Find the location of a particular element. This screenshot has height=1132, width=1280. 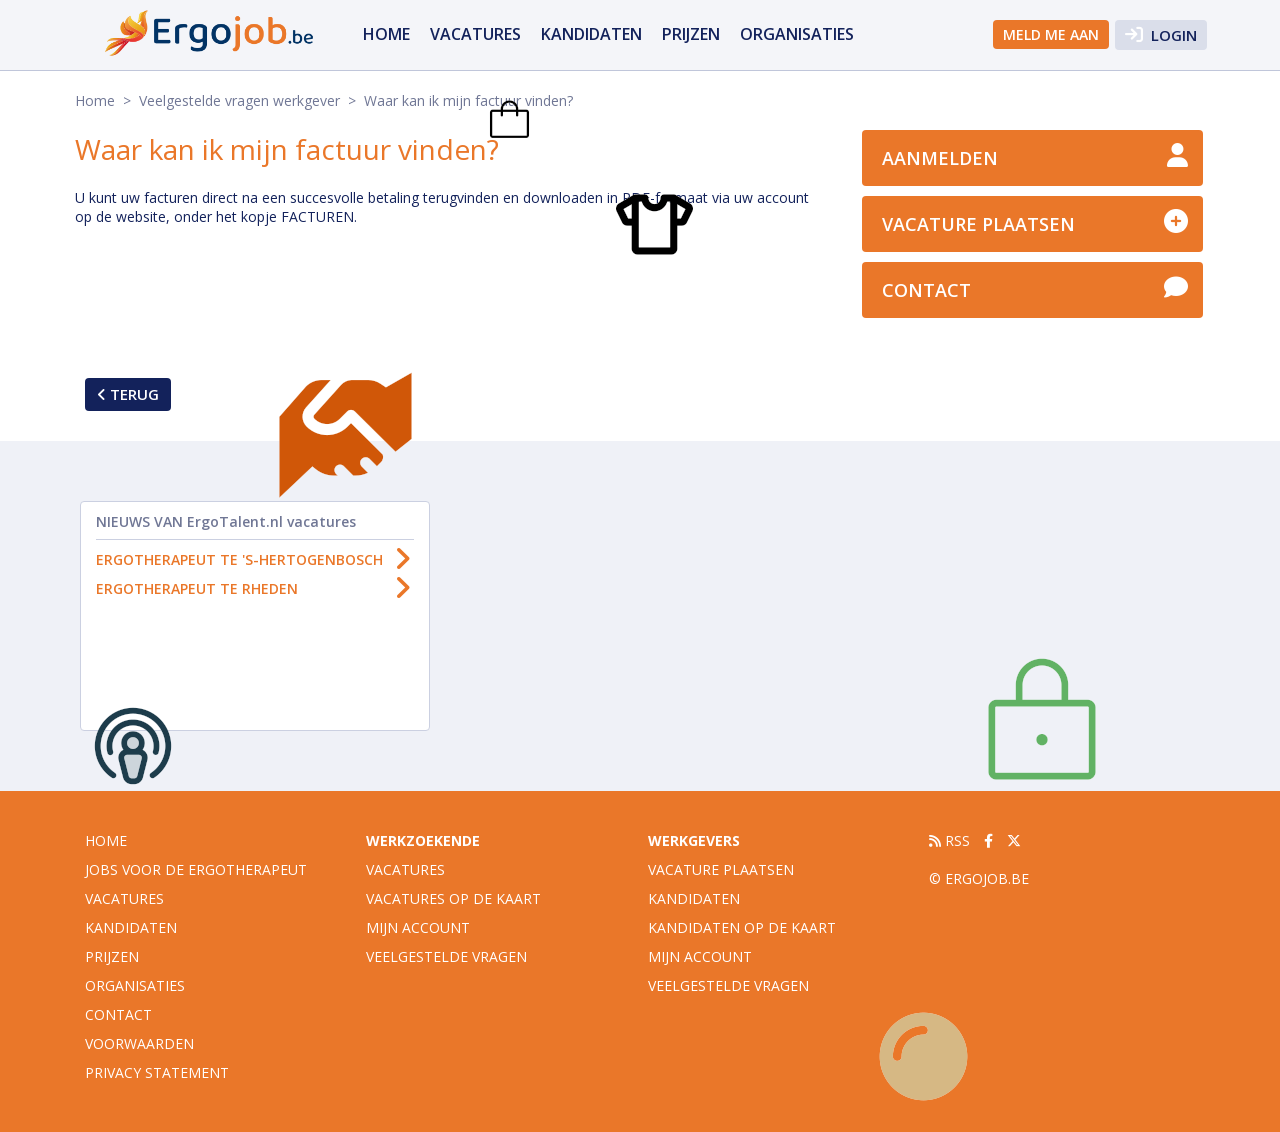

apply inner shadow effect to top-left corner is located at coordinates (923, 1056).